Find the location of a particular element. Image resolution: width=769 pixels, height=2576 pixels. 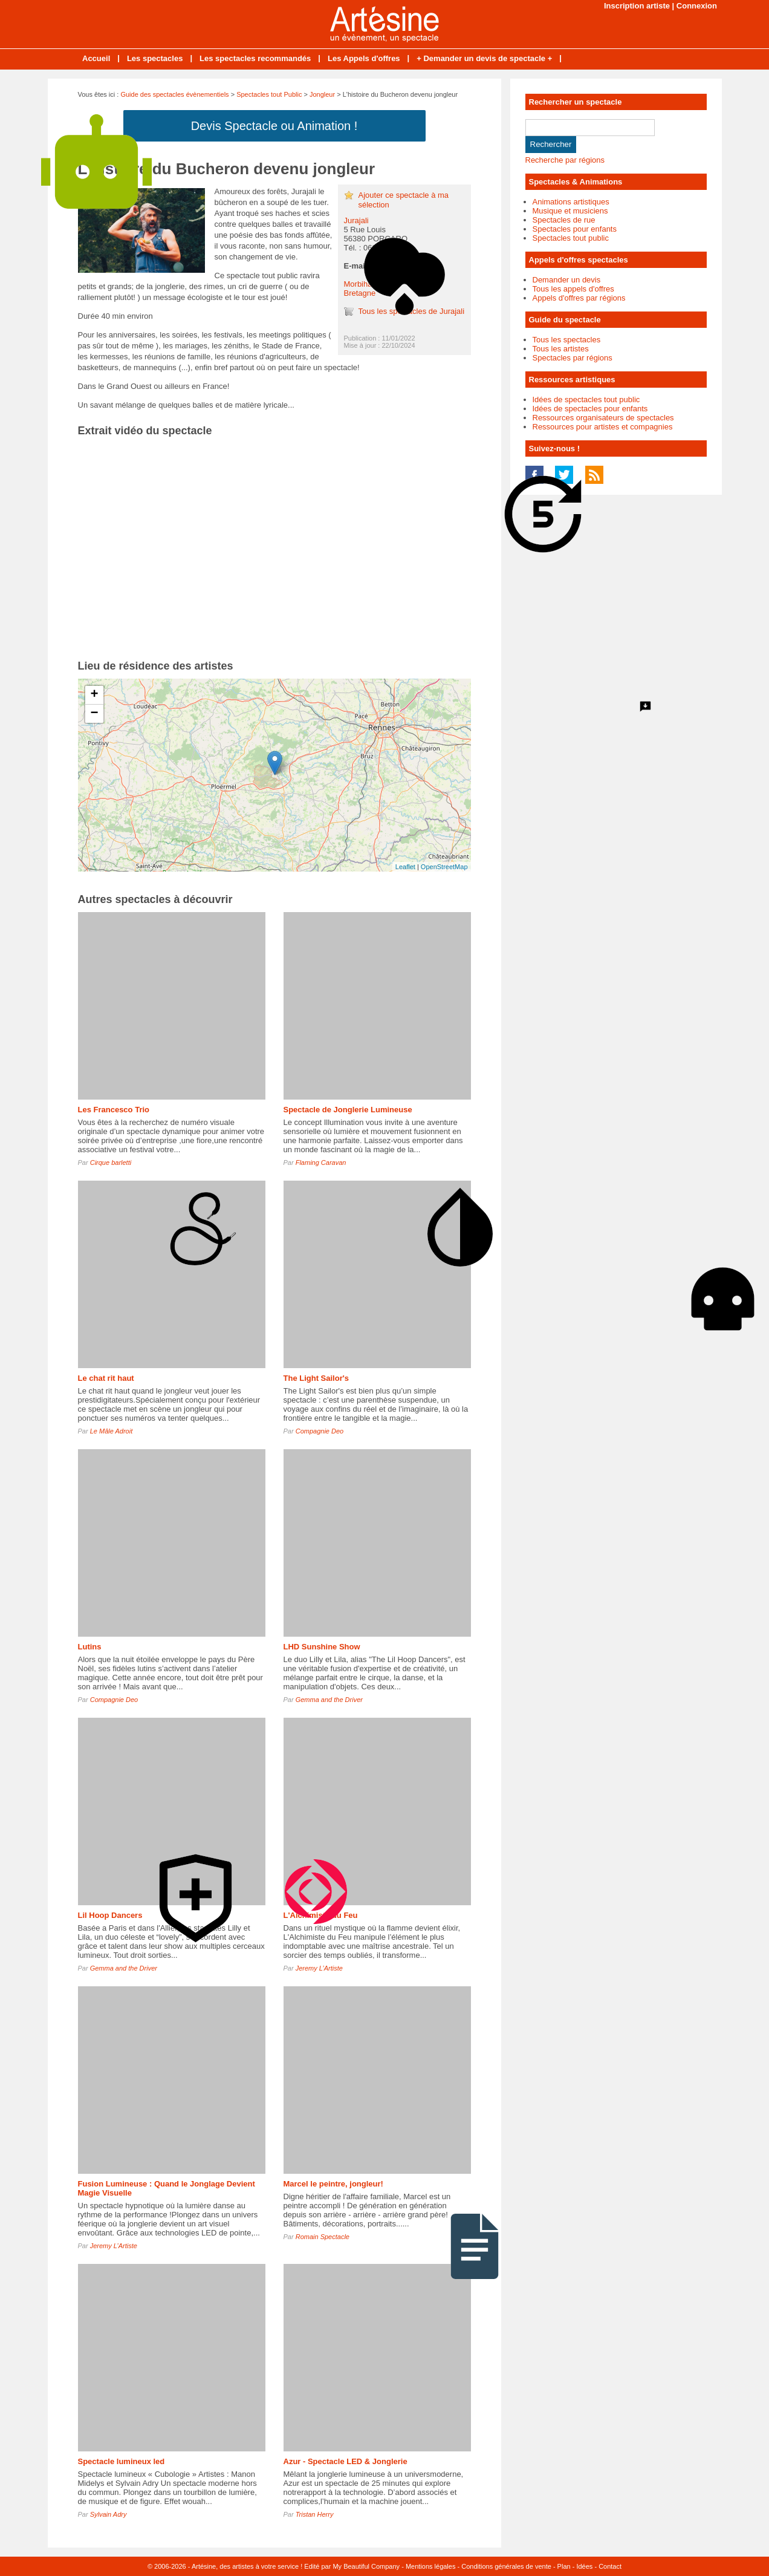

skip forward 5 seconds in media playback is located at coordinates (543, 514).